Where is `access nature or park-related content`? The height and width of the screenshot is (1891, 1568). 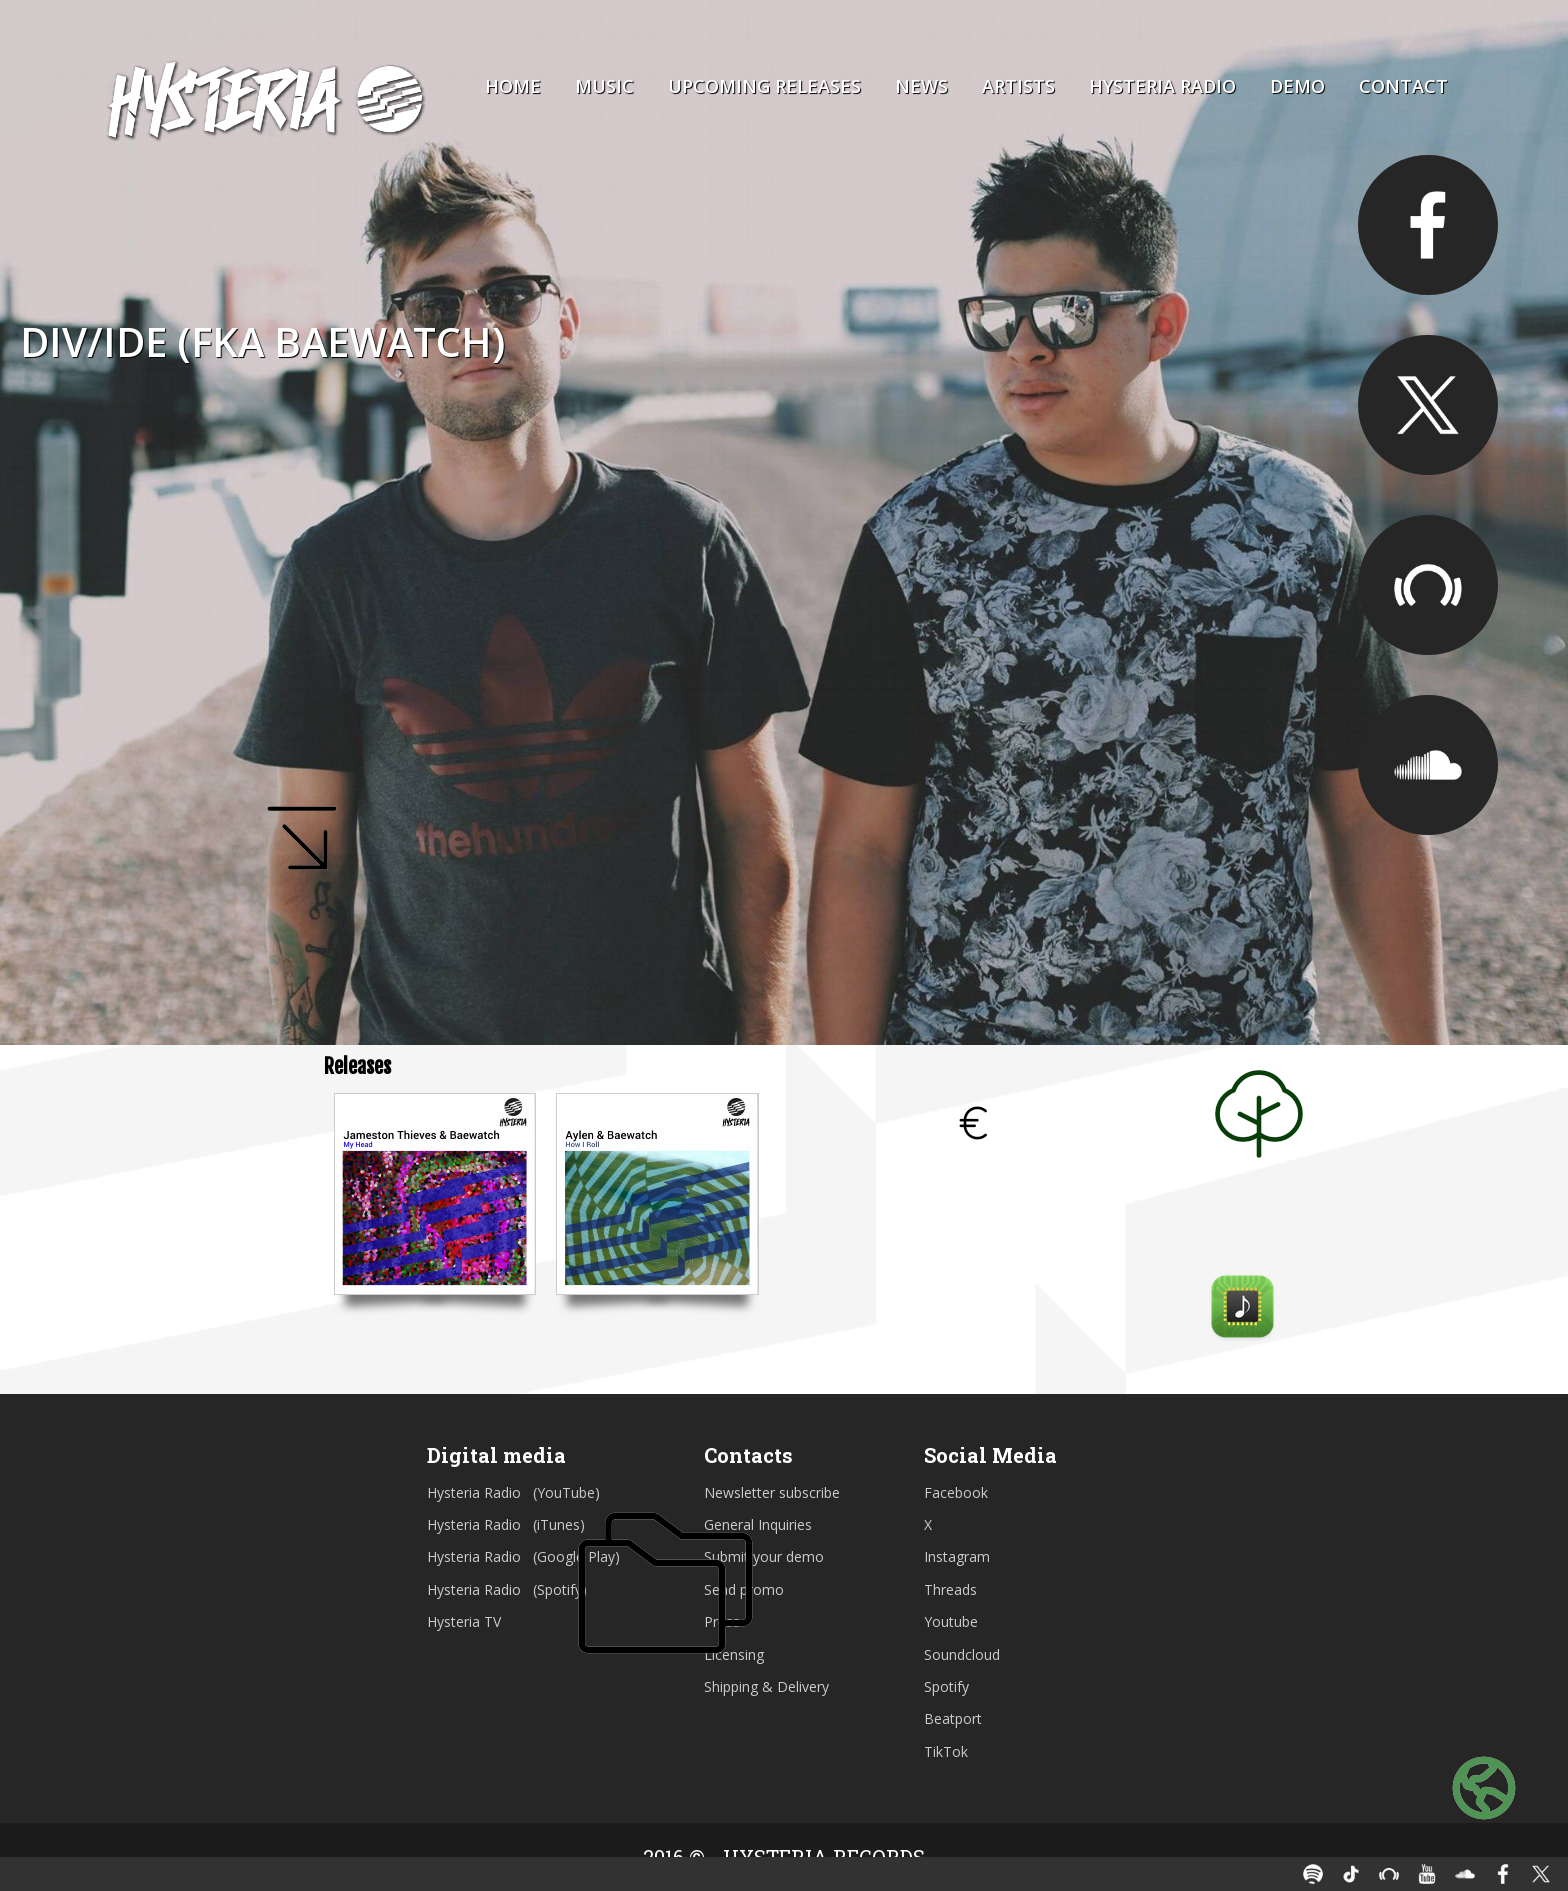
access nature or park-related content is located at coordinates (1259, 1114).